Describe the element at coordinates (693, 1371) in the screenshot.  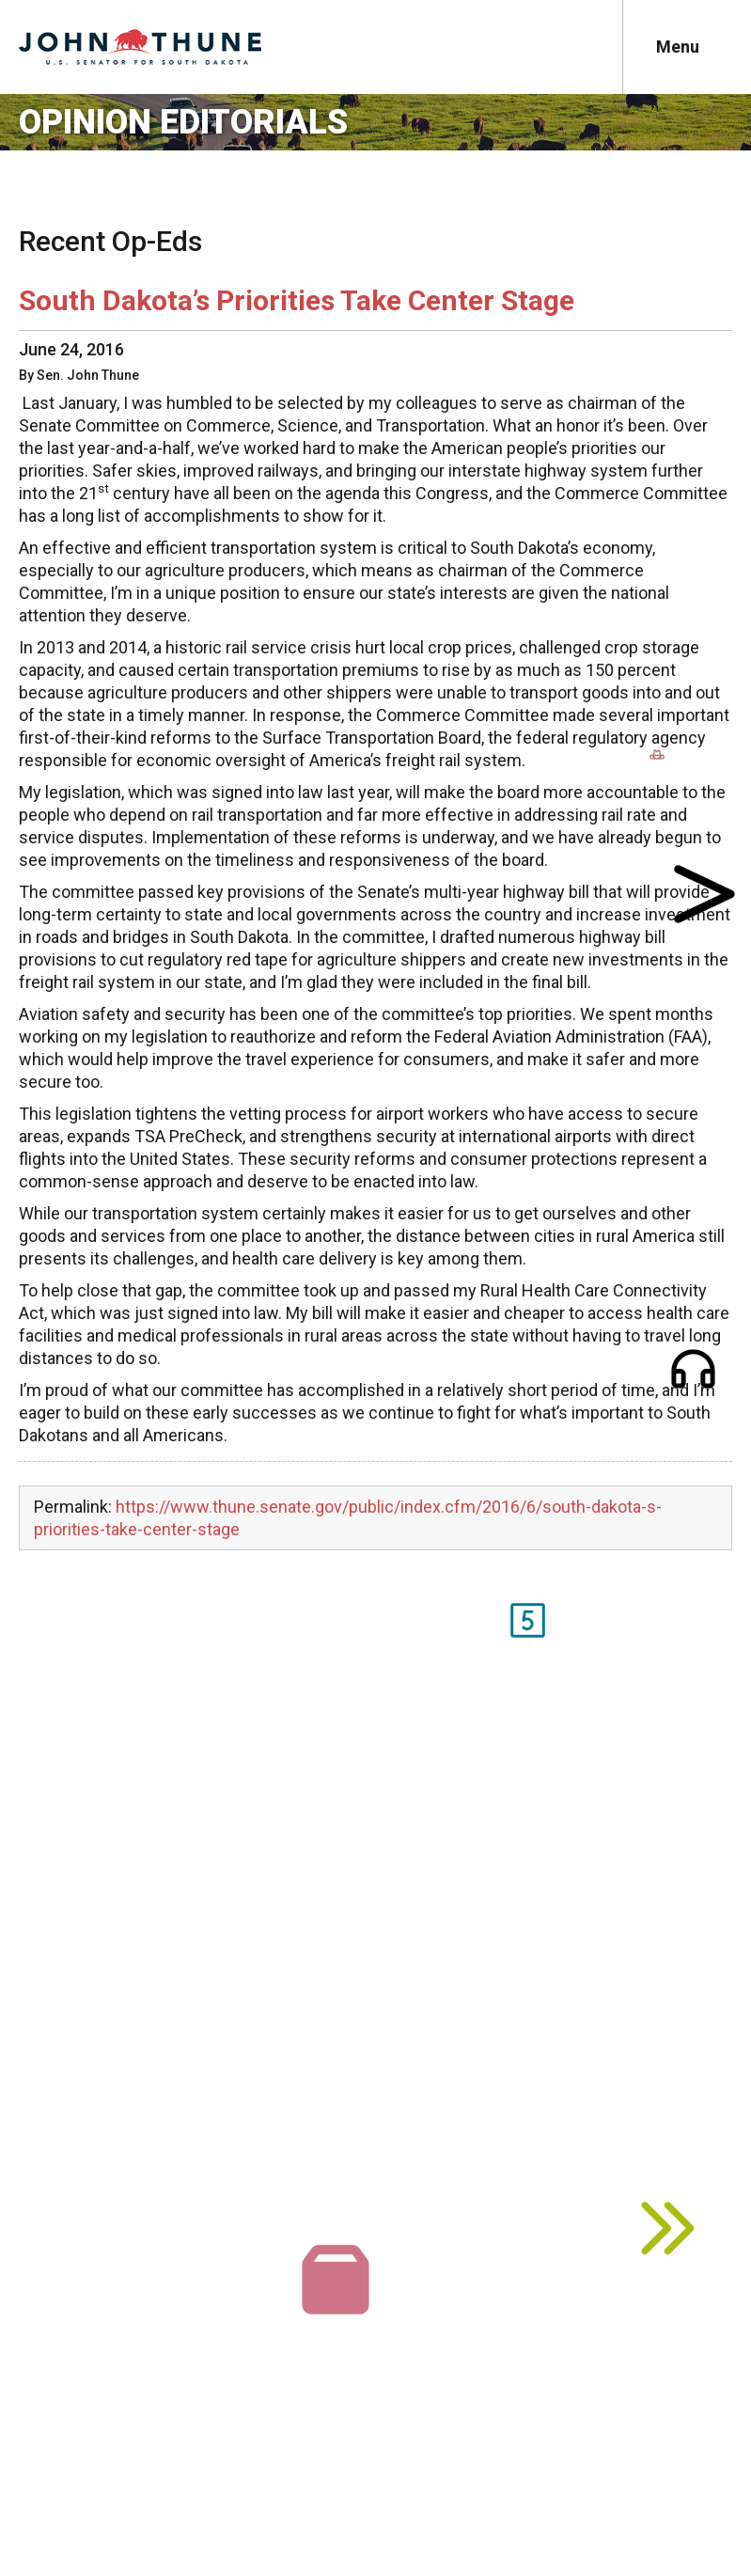
I see `listen to audio or music` at that location.